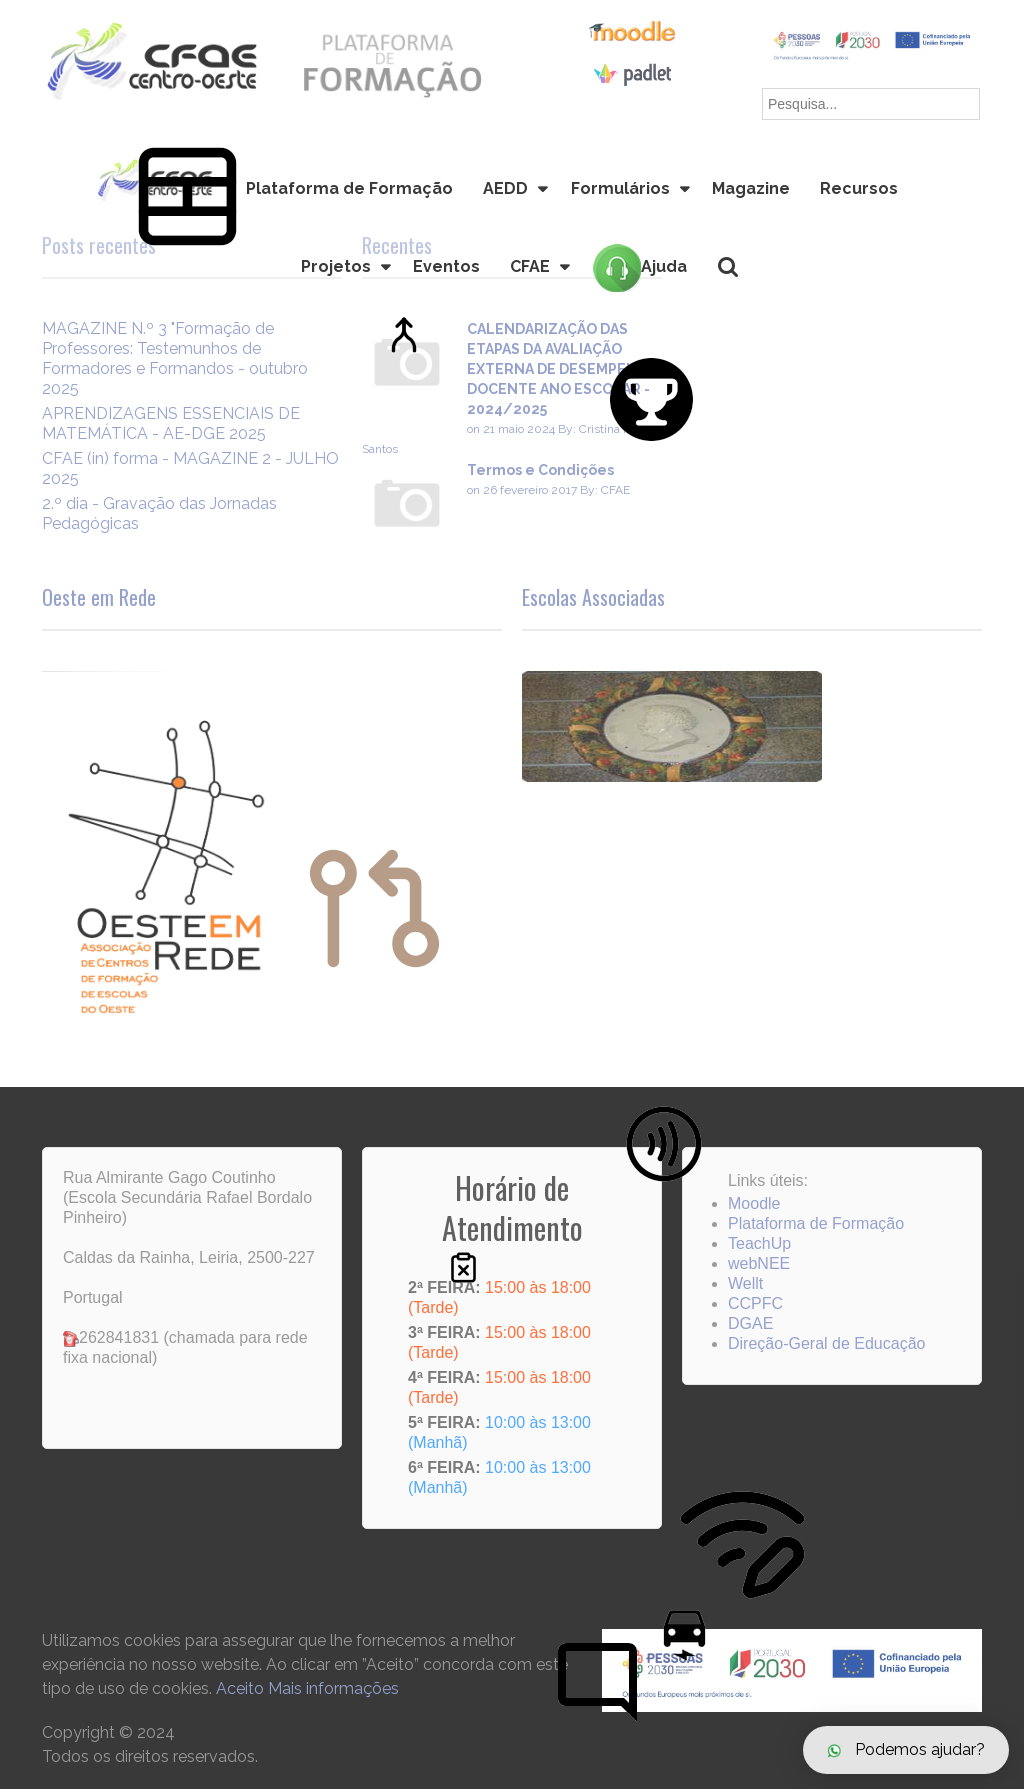 The height and width of the screenshot is (1789, 1024). Describe the element at coordinates (463, 1267) in the screenshot. I see `clear clipboard contents` at that location.